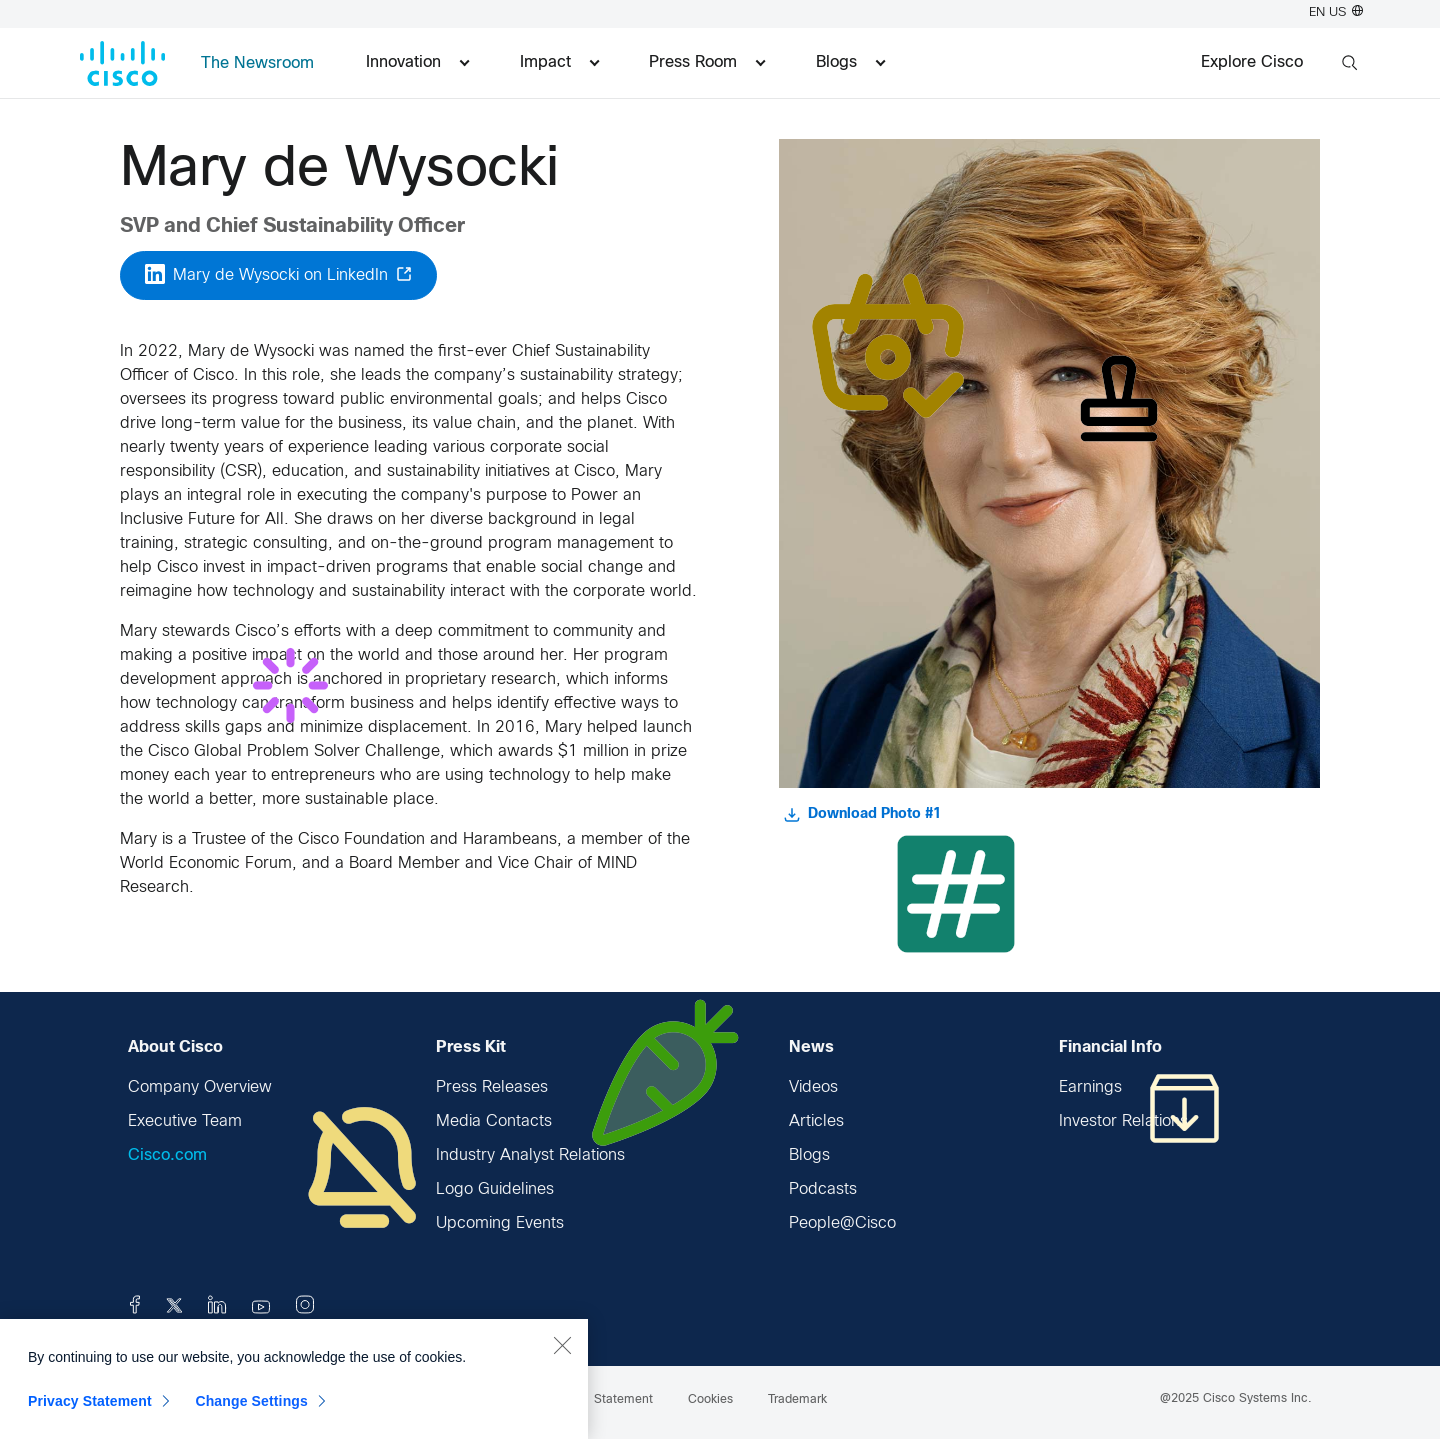 This screenshot has height=1439, width=1440. What do you see at coordinates (1184, 1108) in the screenshot?
I see `download to storage or archive` at bounding box center [1184, 1108].